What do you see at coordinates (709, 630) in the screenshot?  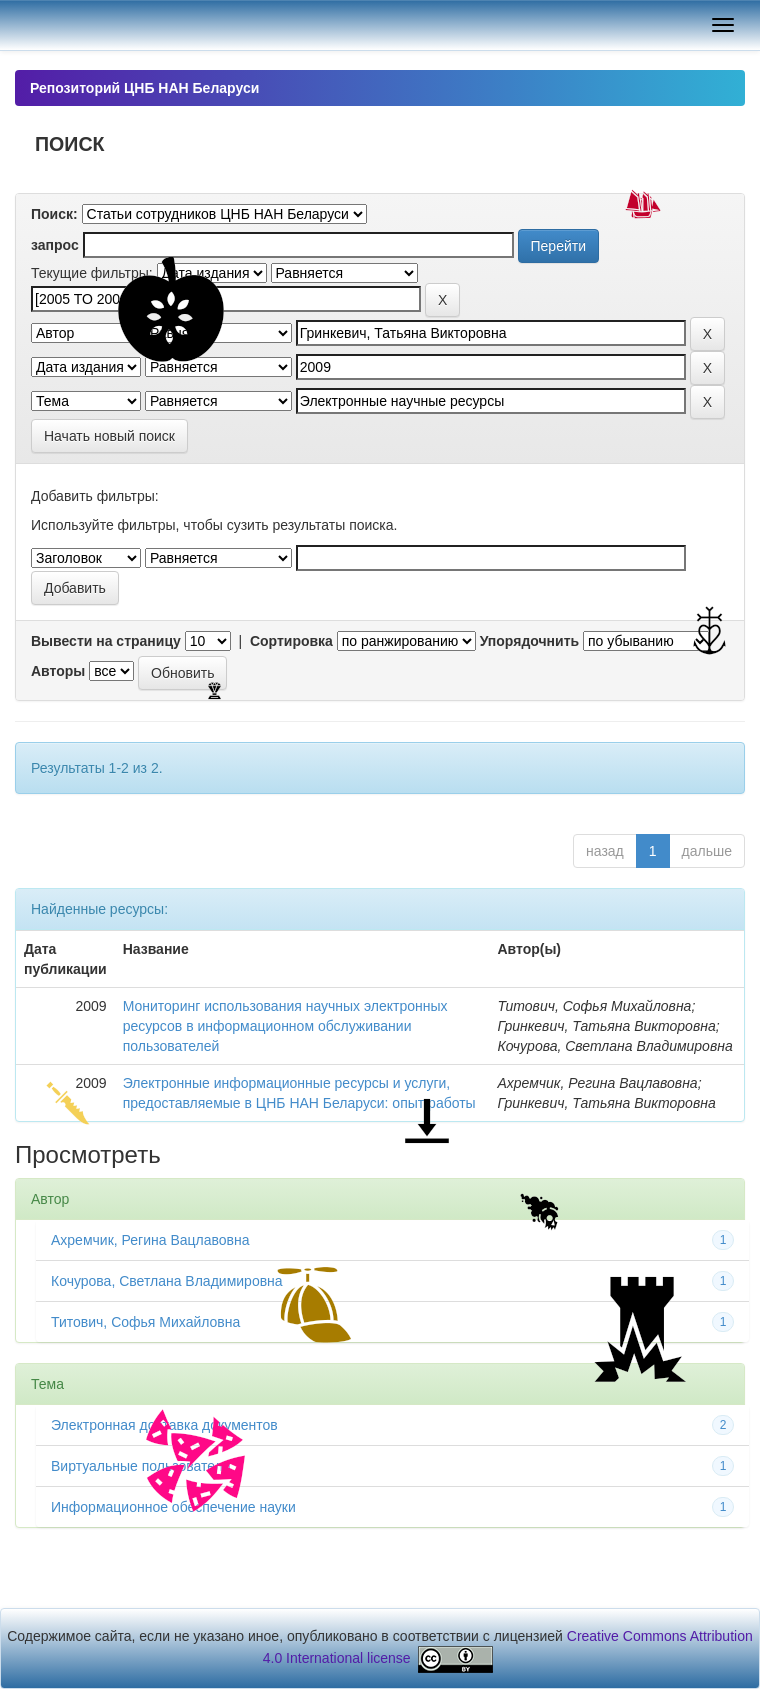 I see `camargue cross symbol representing faith, hope, and love` at bounding box center [709, 630].